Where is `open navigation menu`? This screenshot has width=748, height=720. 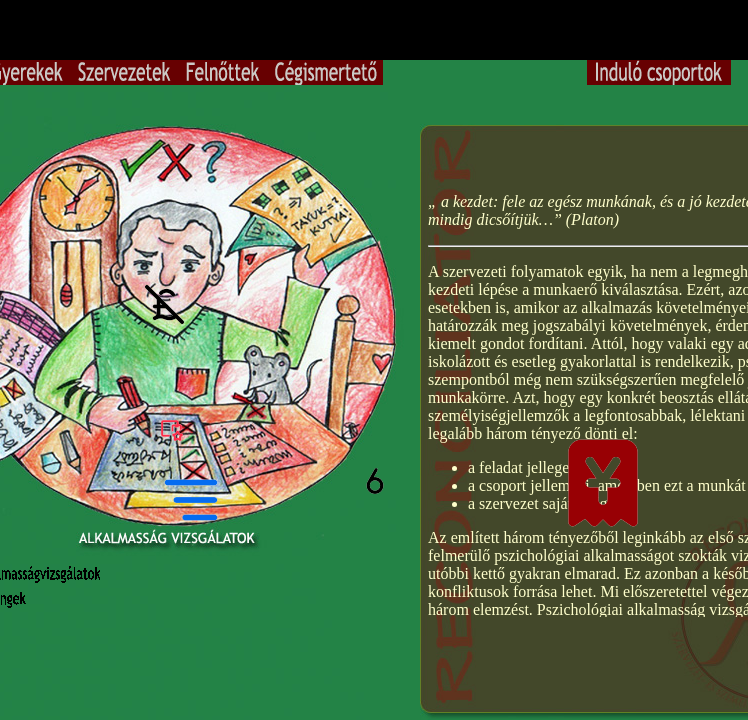
open navigation menu is located at coordinates (191, 500).